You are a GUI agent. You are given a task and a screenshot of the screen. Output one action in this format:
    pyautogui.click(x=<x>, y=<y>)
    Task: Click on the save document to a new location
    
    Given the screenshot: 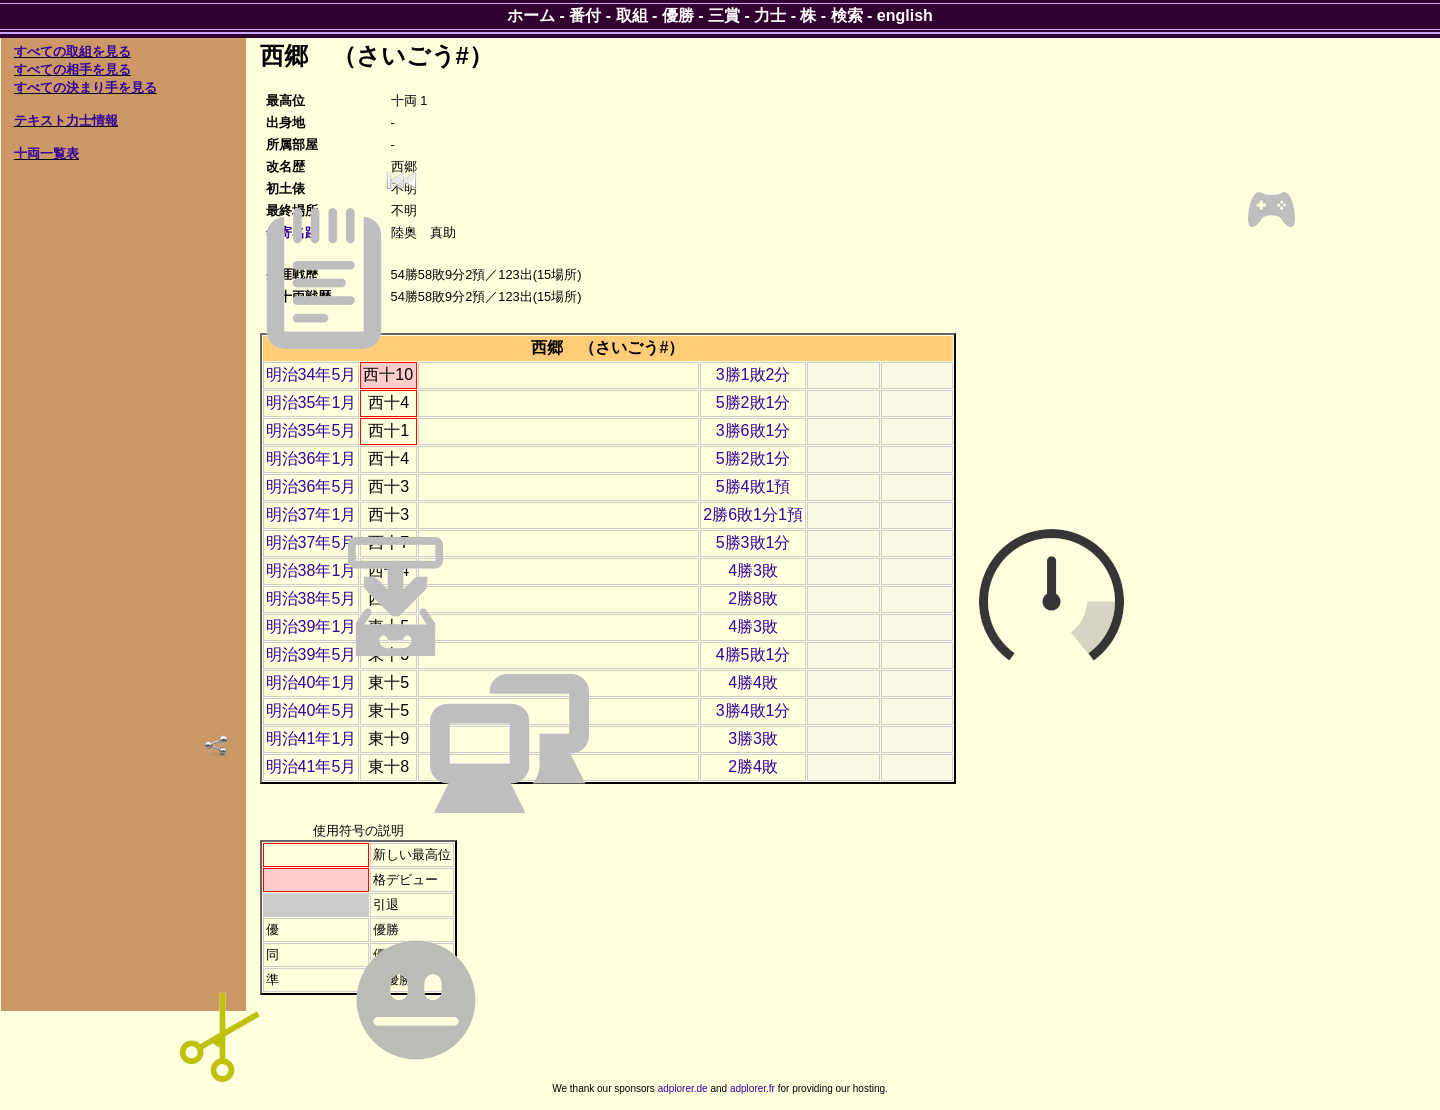 What is the action you would take?
    pyautogui.click(x=395, y=600)
    